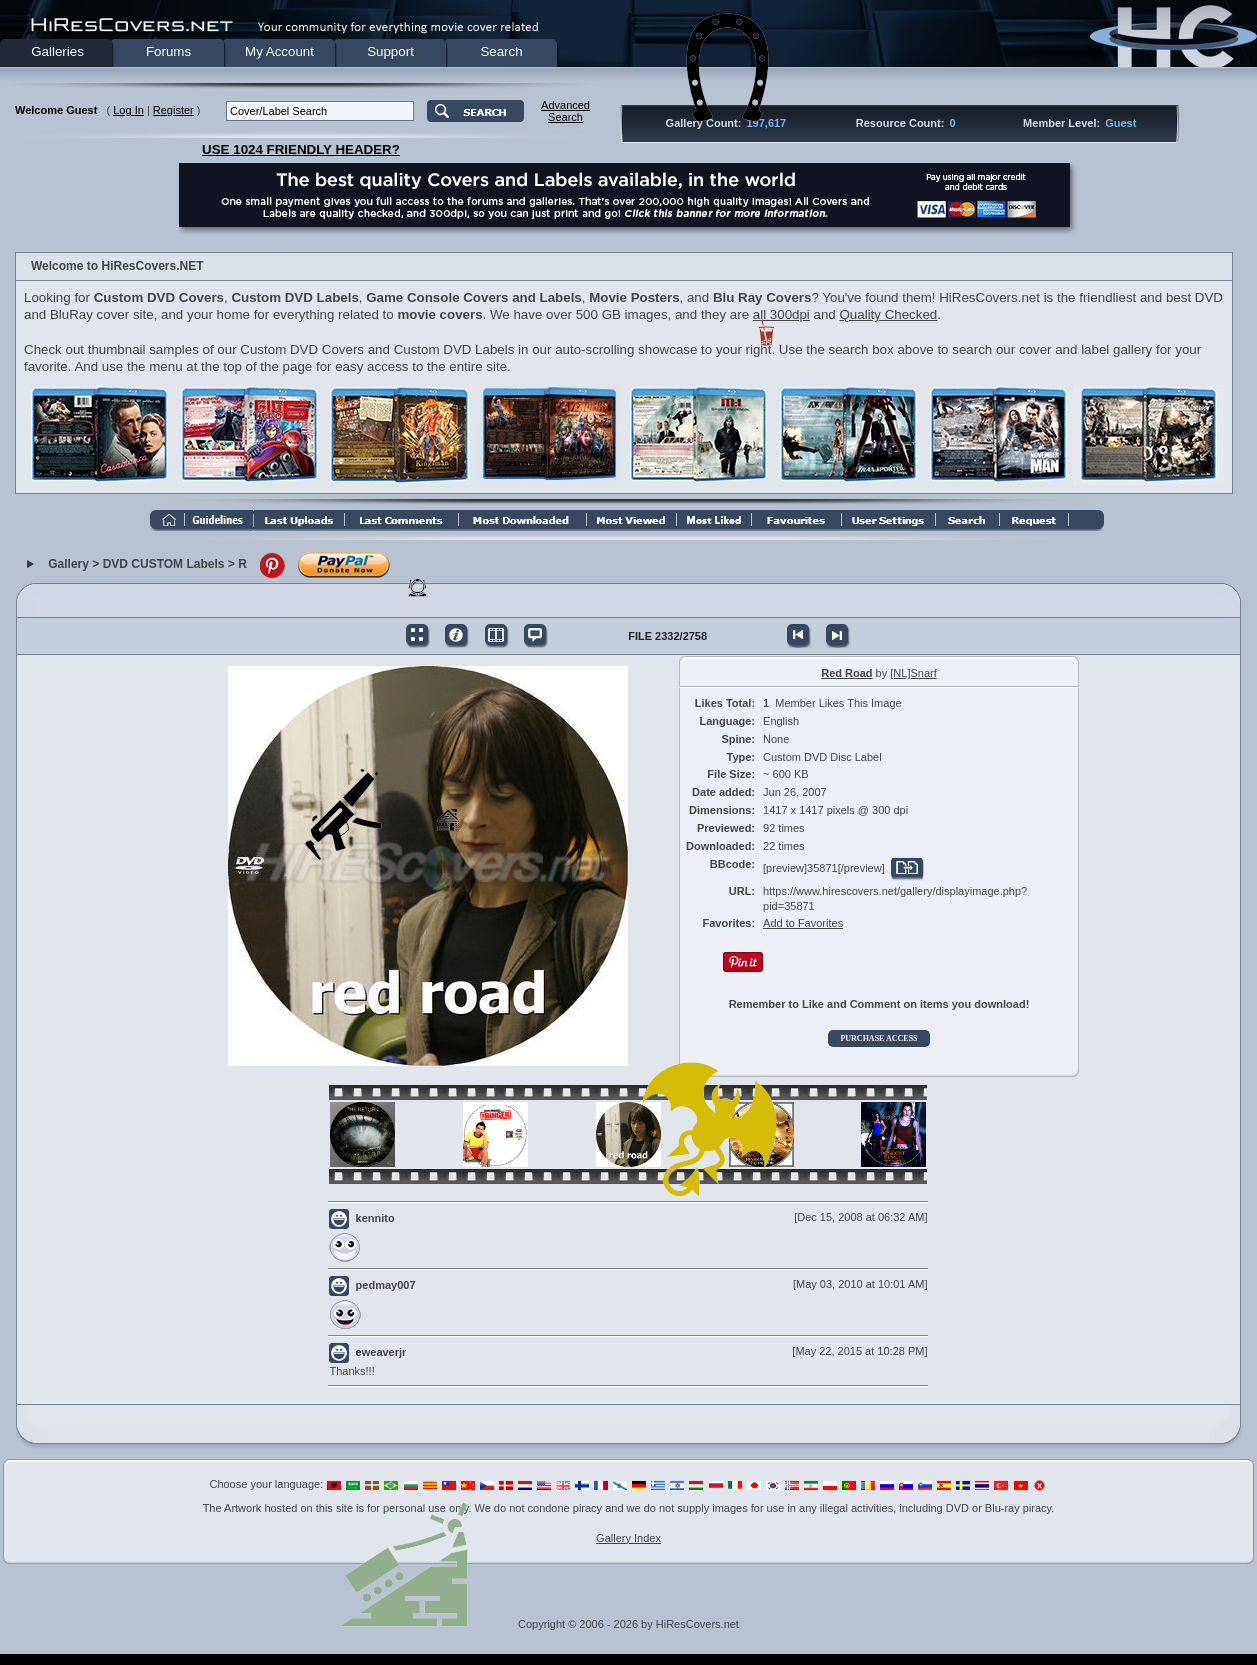  I want to click on select imp character or creature type, so click(709, 1129).